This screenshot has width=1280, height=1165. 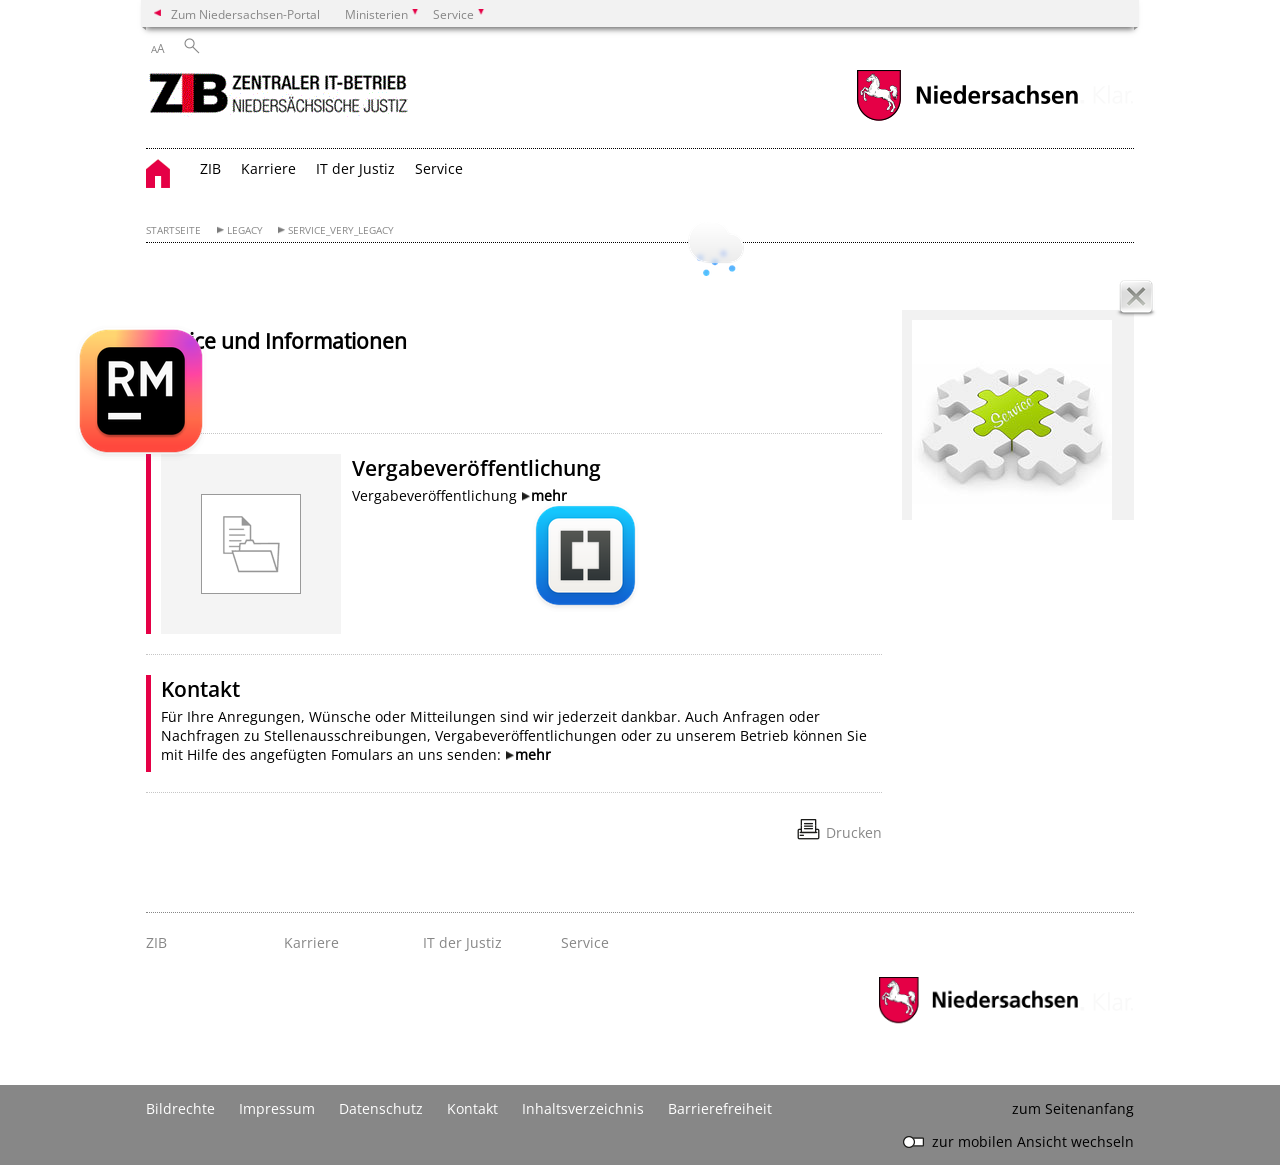 I want to click on indicates a file or content that cannot be read, so click(x=1136, y=298).